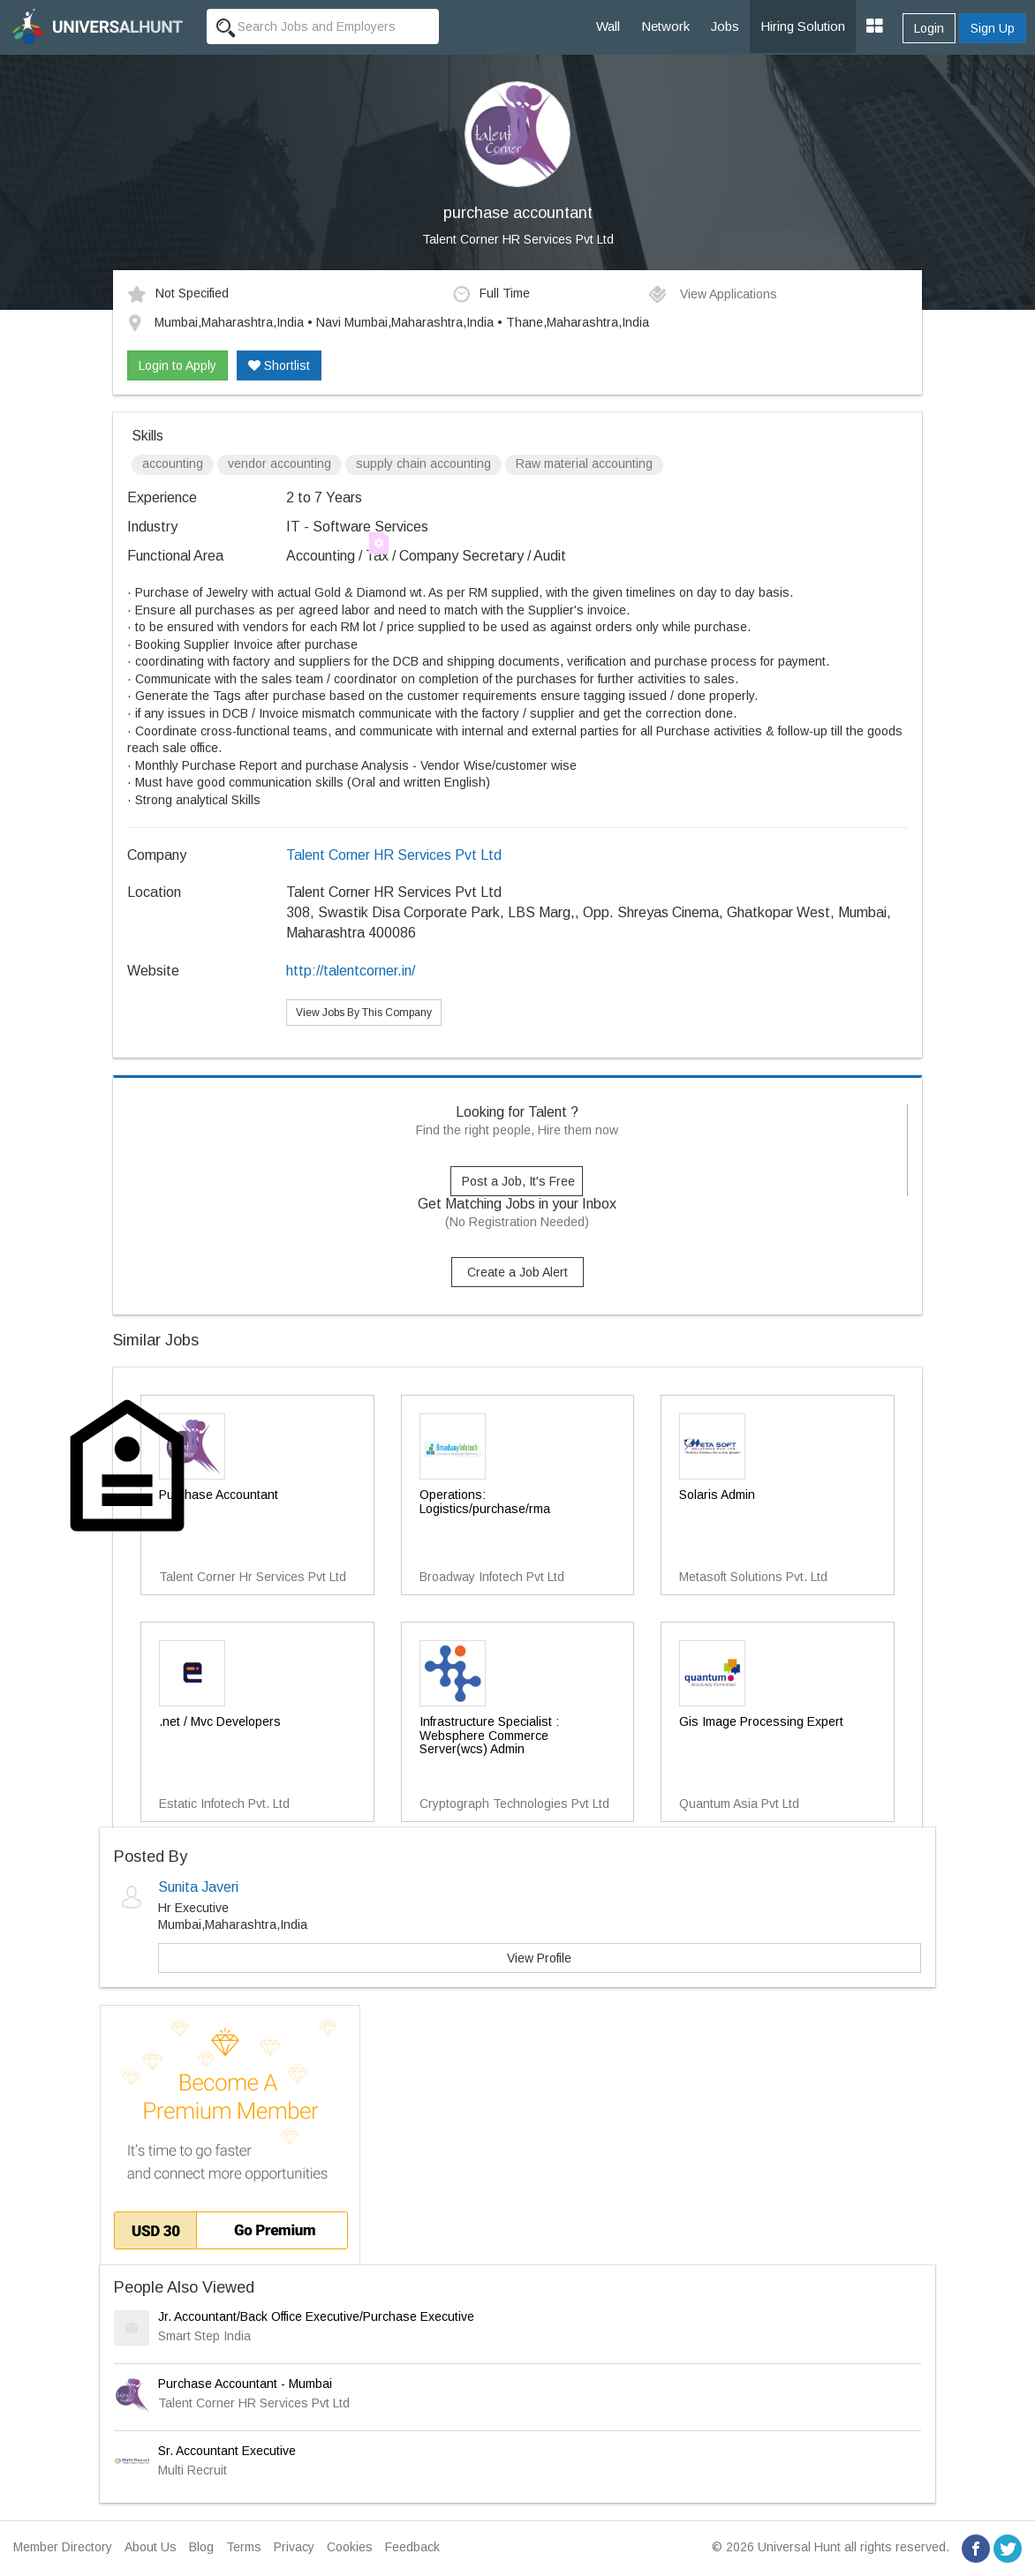  I want to click on view product pricing or tag details, so click(127, 1468).